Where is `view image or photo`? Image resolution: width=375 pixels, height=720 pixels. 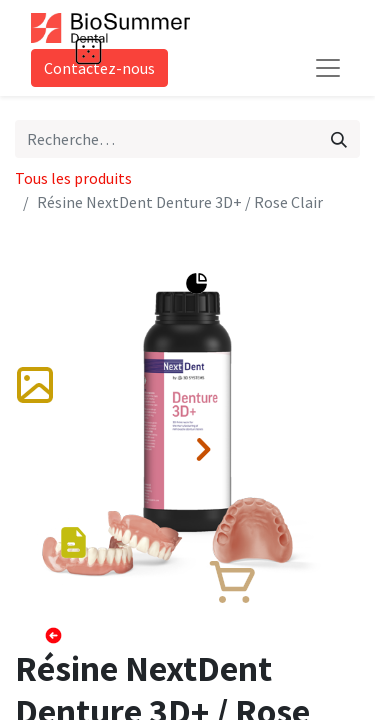
view image or photo is located at coordinates (35, 385).